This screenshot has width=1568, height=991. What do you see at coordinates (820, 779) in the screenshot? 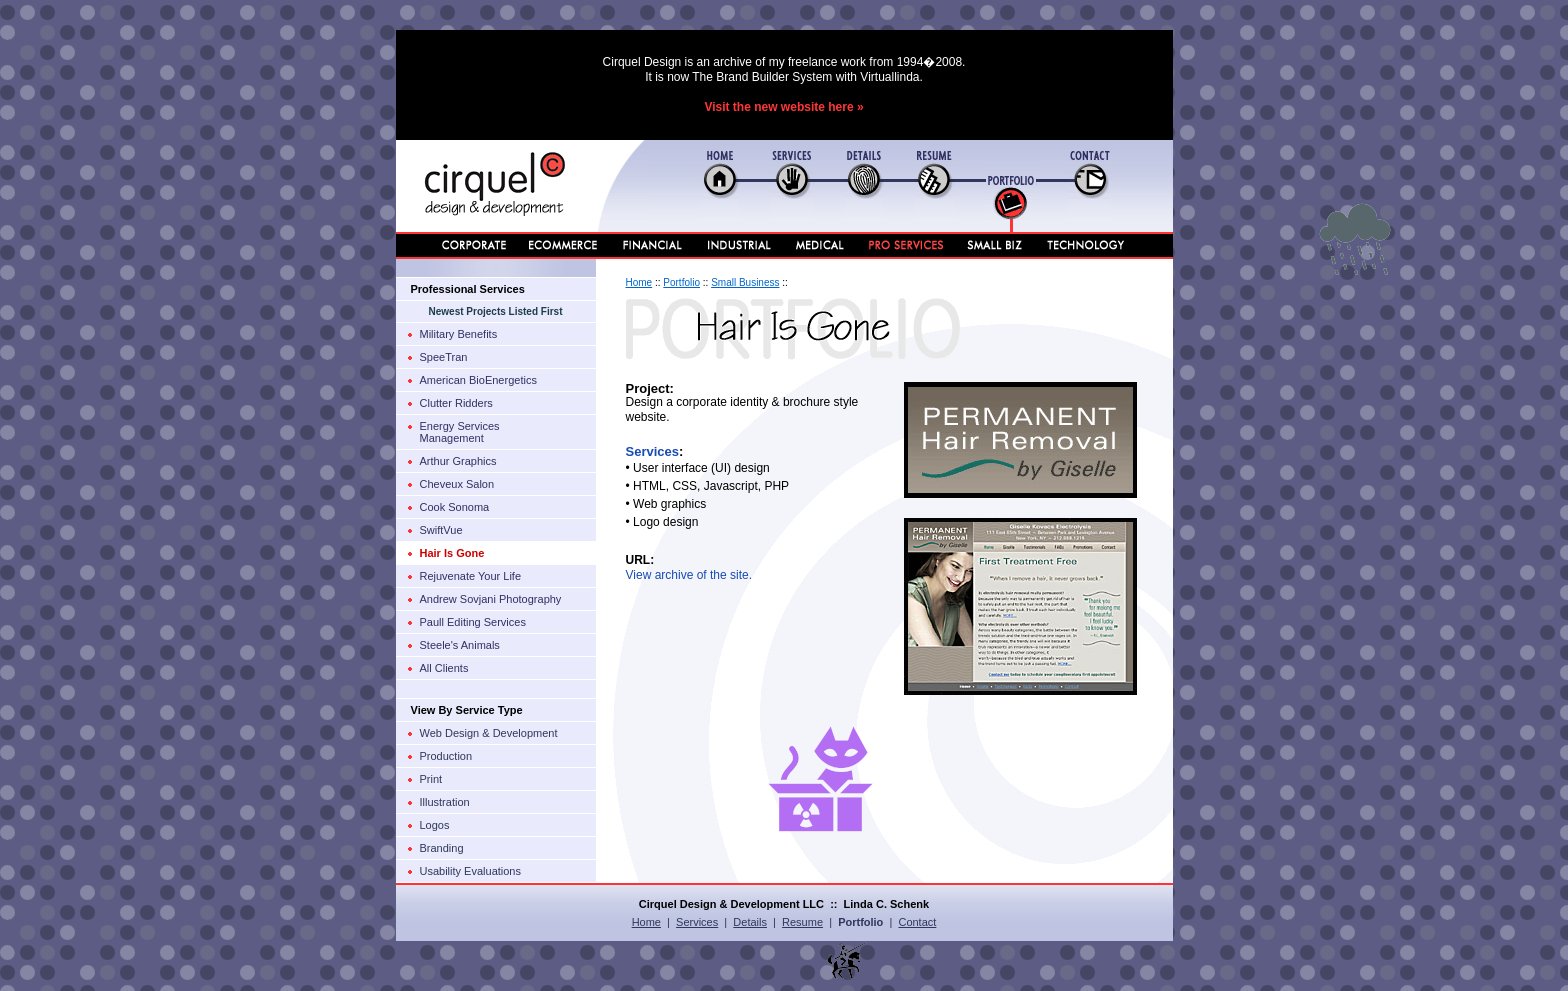
I see `indicates a quantum state where the outcome is alive/positive` at bounding box center [820, 779].